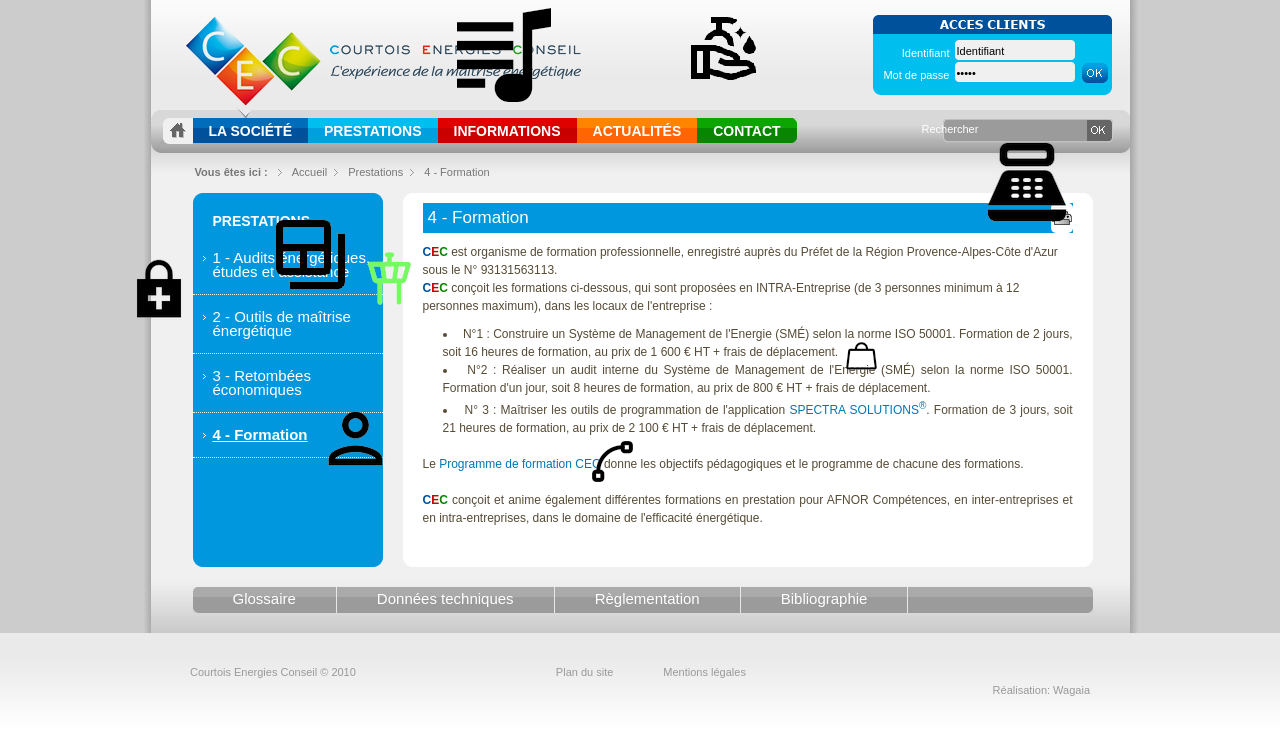 This screenshot has width=1280, height=753. I want to click on indicates enhanced or additional security protection, so click(159, 290).